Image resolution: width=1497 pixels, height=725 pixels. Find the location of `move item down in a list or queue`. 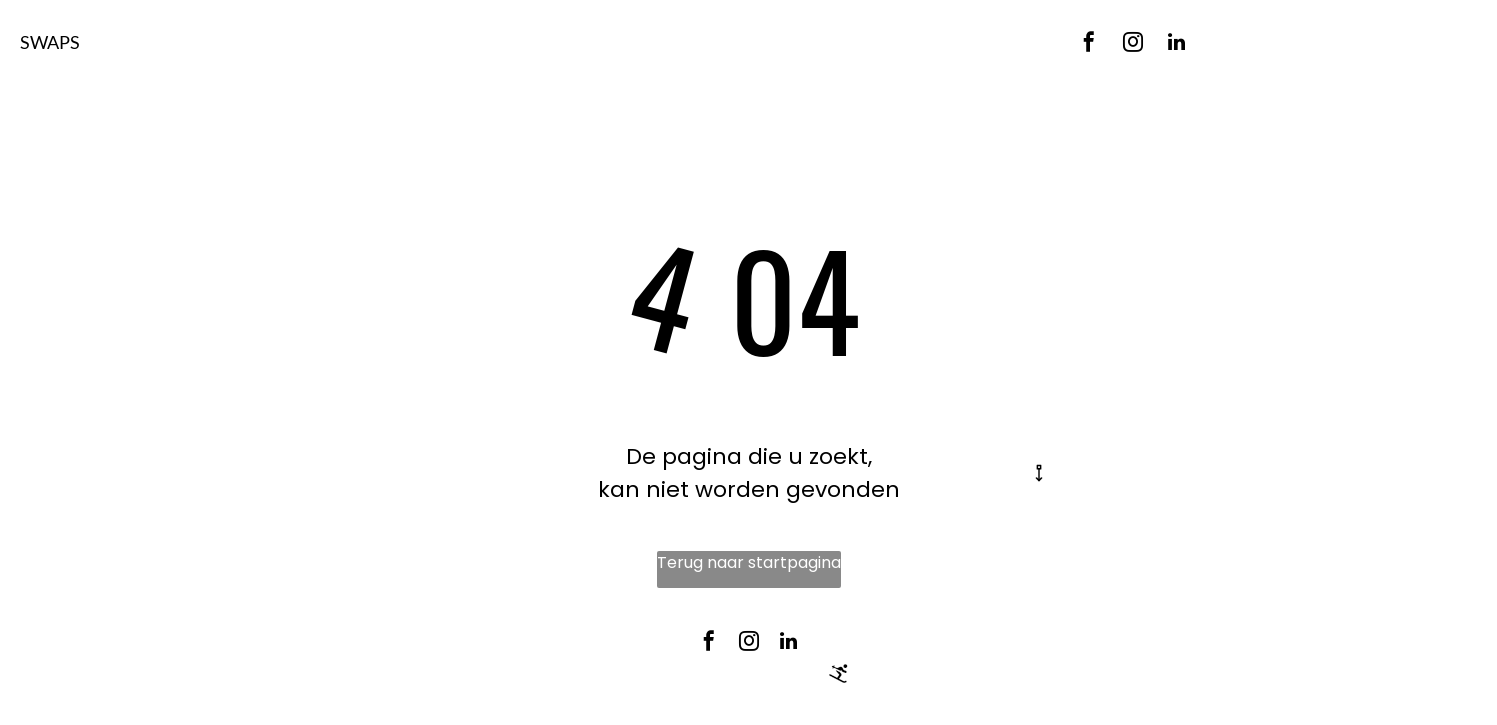

move item down in a list or queue is located at coordinates (1039, 473).